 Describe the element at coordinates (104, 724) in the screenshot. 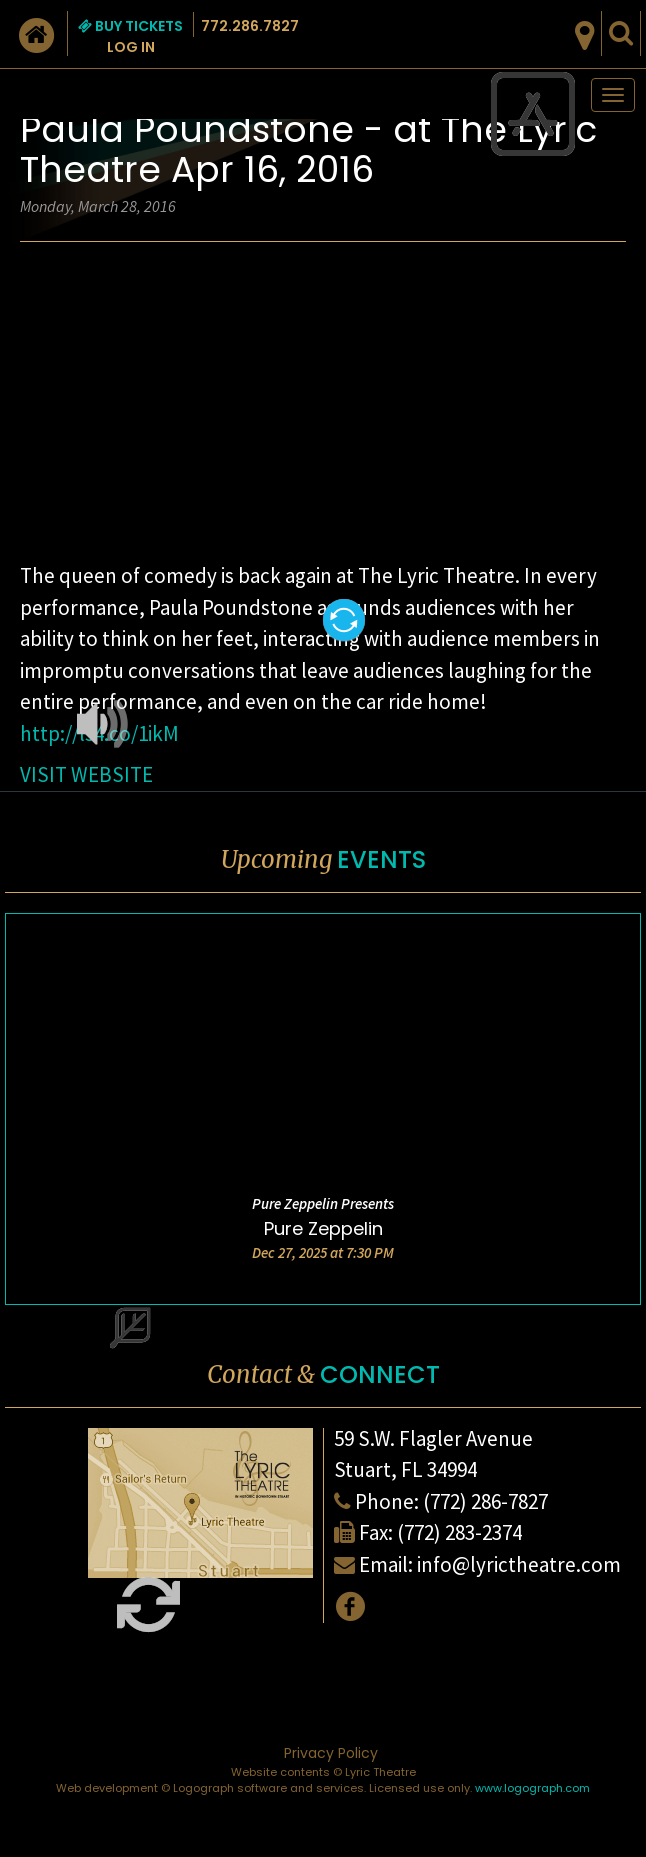

I see `indicates low volume level` at that location.